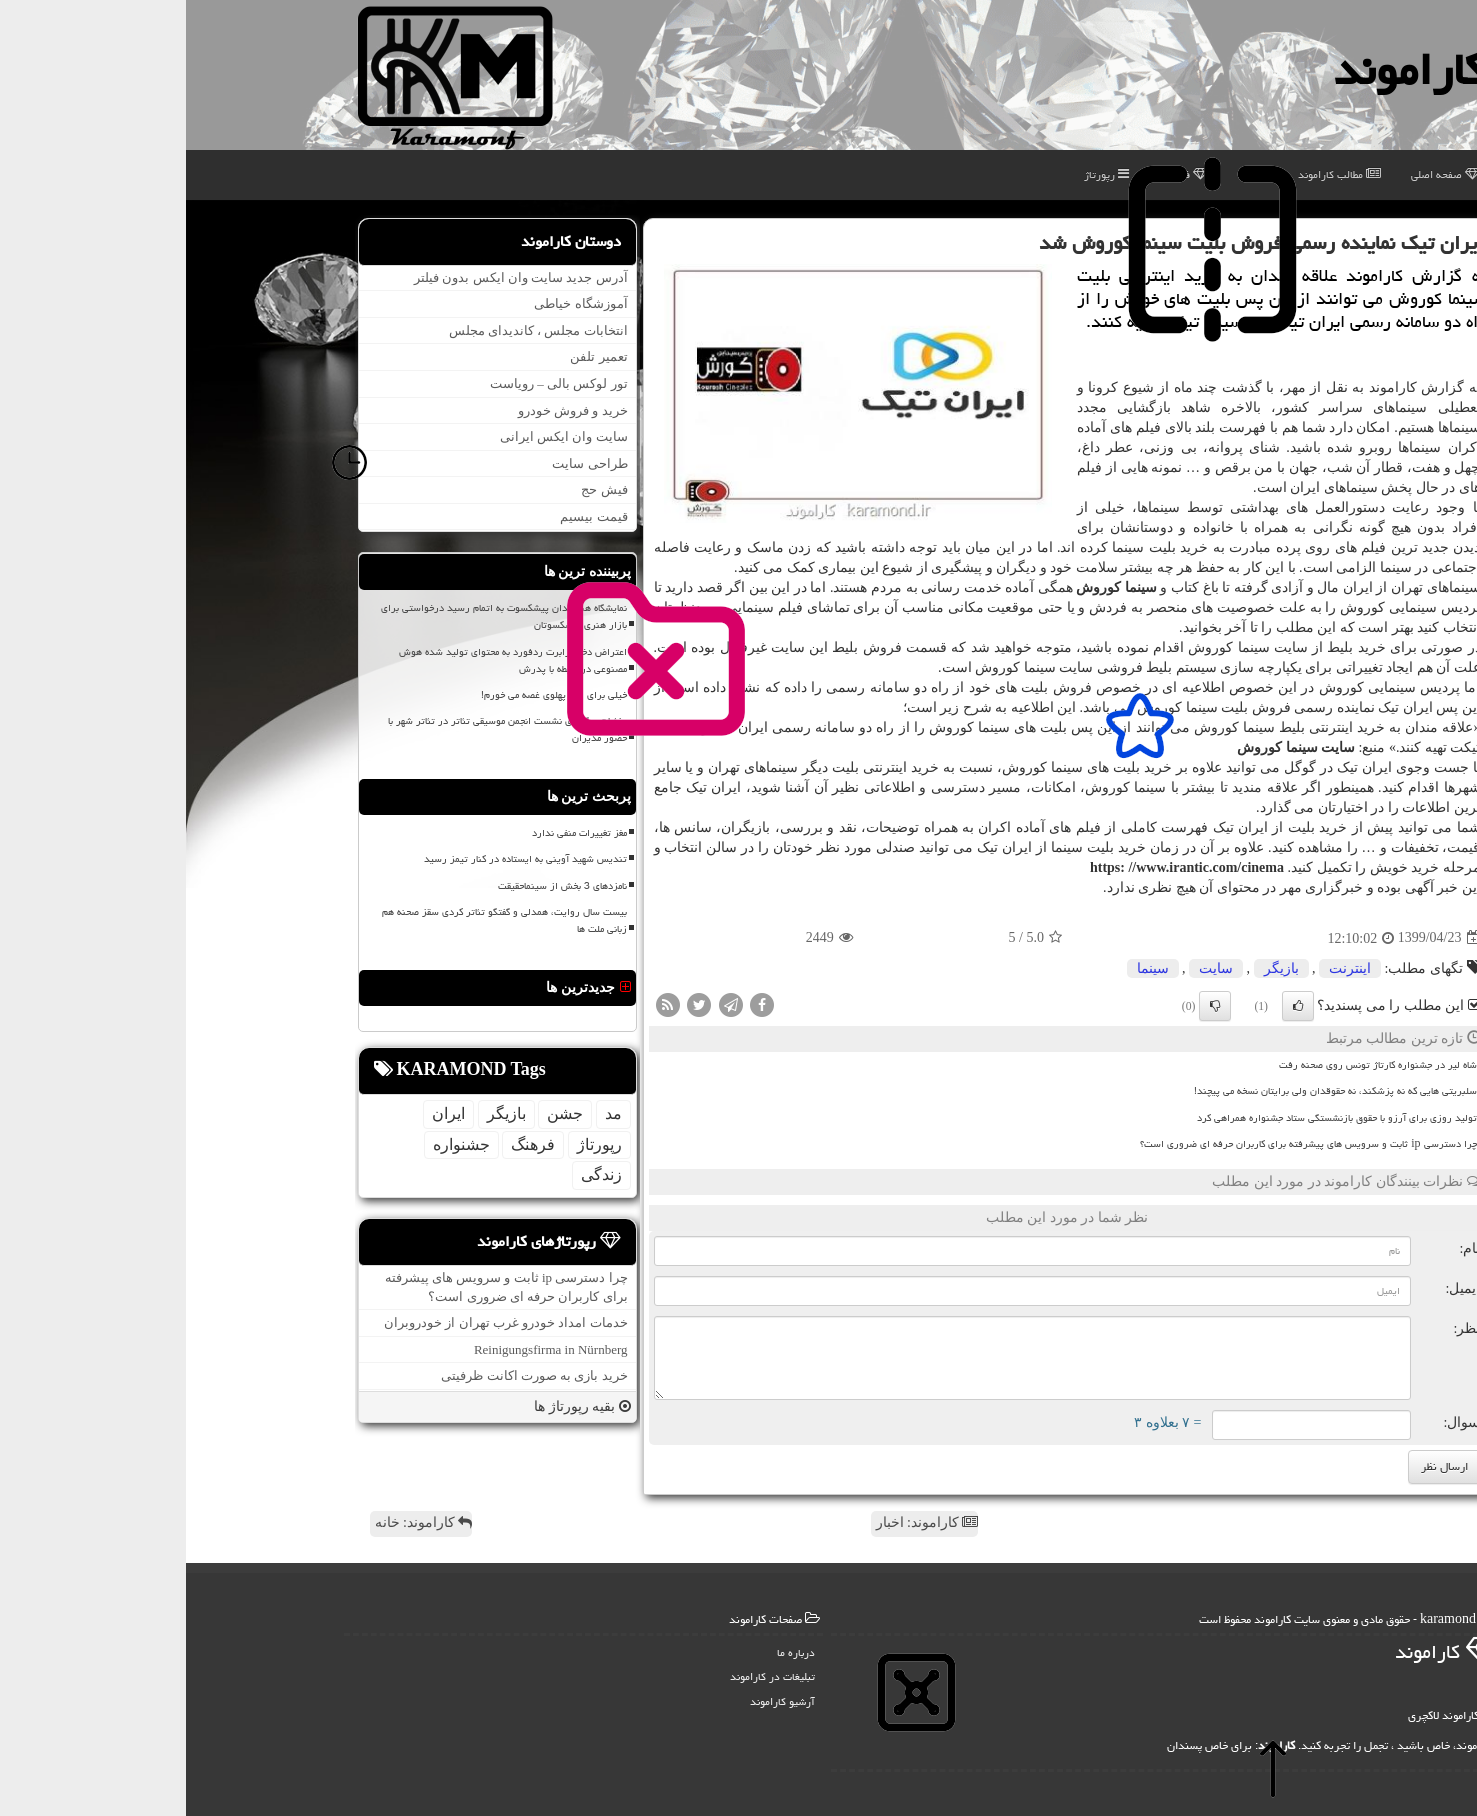  I want to click on view time or clock settings, so click(349, 462).